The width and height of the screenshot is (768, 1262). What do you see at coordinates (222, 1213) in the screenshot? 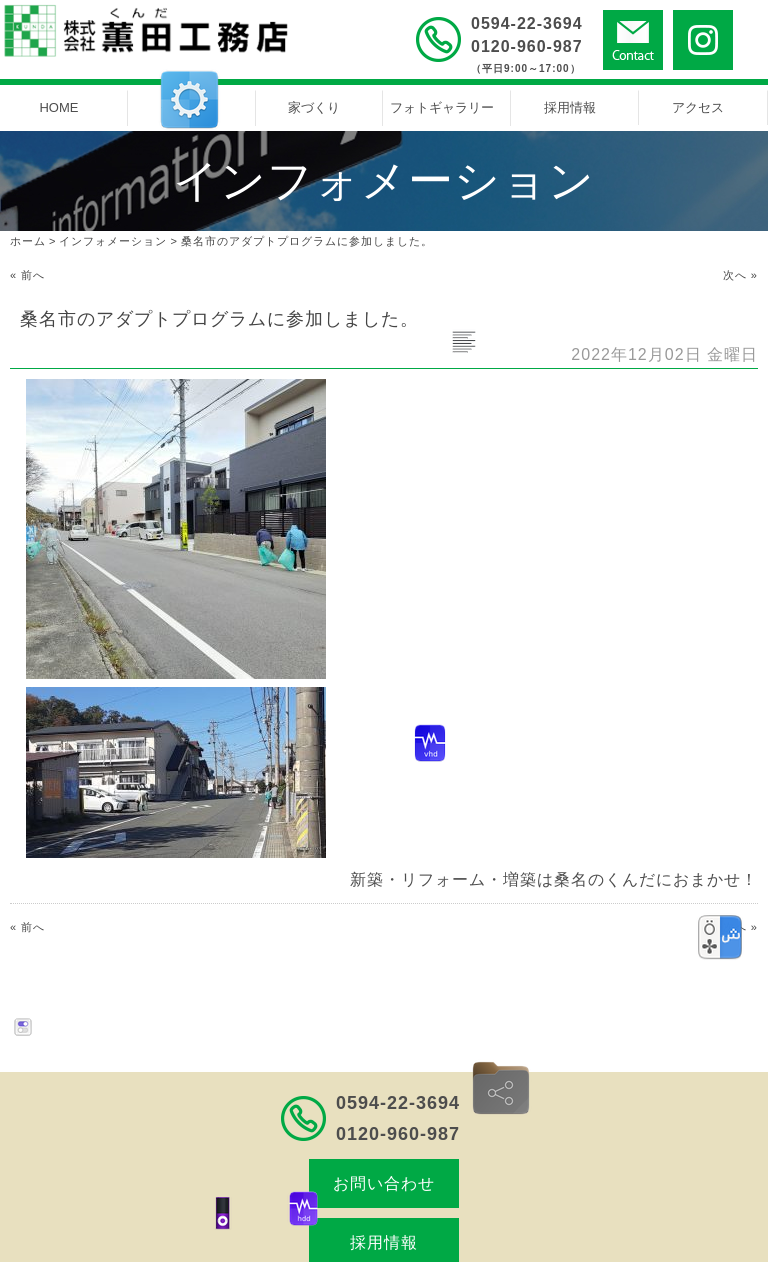
I see `iPod nano device in purple` at bounding box center [222, 1213].